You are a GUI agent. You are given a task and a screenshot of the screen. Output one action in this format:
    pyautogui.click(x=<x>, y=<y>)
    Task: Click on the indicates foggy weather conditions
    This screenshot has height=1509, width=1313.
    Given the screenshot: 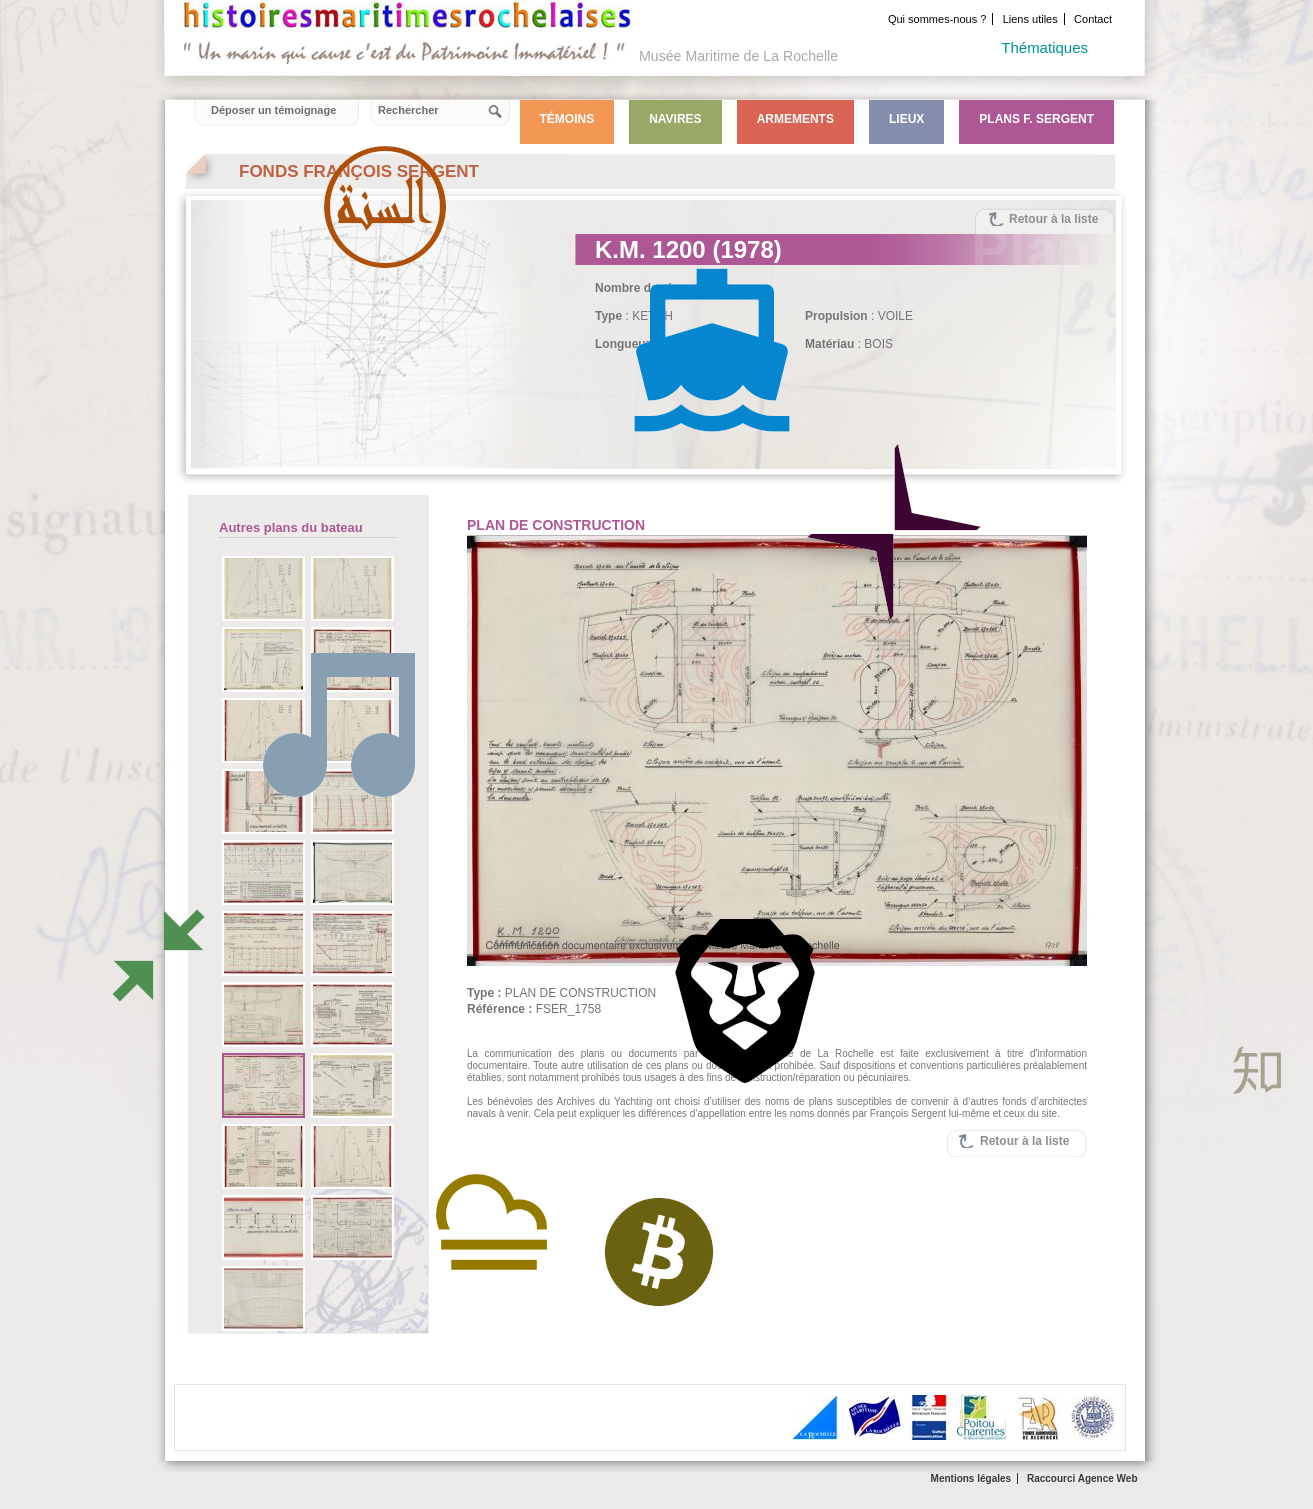 What is the action you would take?
    pyautogui.click(x=491, y=1224)
    